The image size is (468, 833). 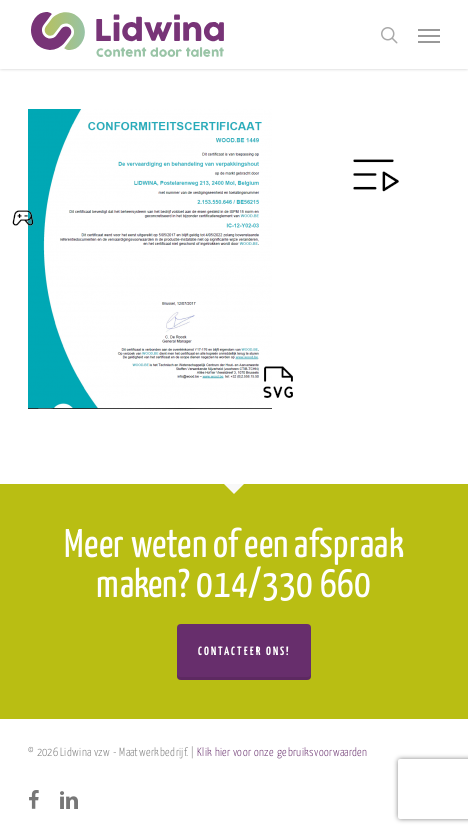 What do you see at coordinates (373, 174) in the screenshot?
I see `view media queue or playlist` at bounding box center [373, 174].